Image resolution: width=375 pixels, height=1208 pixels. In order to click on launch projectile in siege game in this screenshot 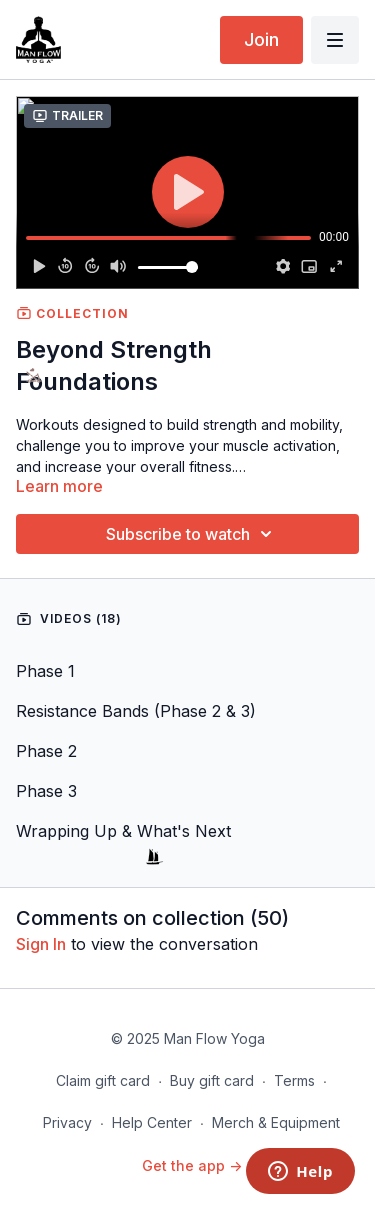, I will do `click(34, 375)`.